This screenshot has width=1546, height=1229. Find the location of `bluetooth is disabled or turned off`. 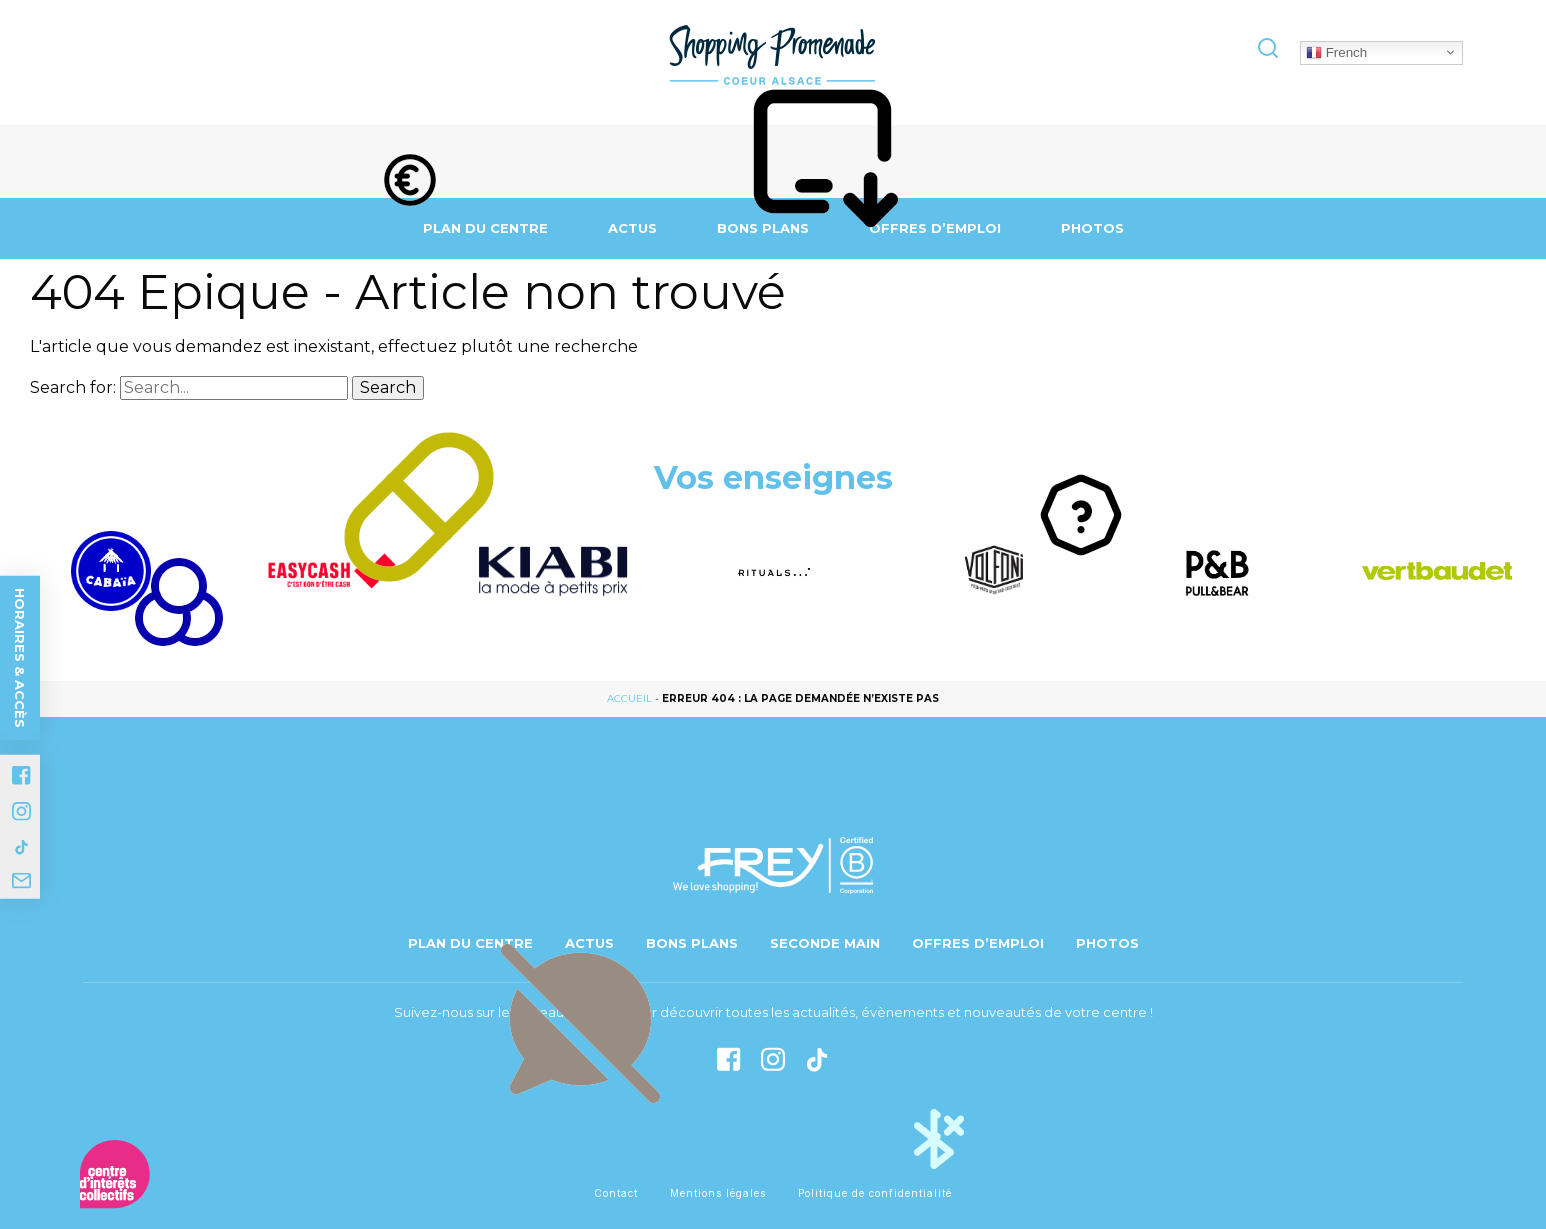

bluetooth is disabled or turned off is located at coordinates (934, 1139).